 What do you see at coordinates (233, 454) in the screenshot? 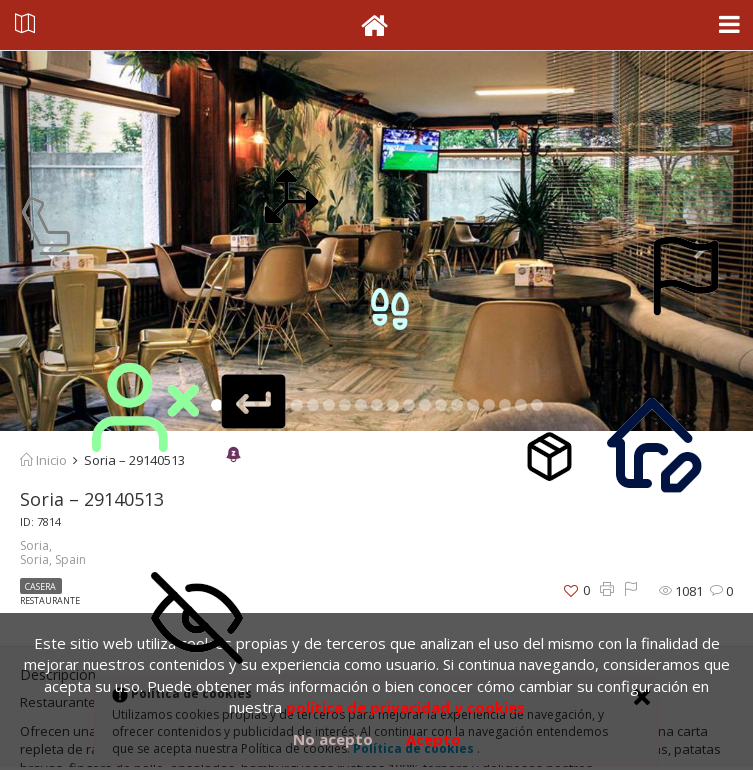
I see `snooze notifications` at bounding box center [233, 454].